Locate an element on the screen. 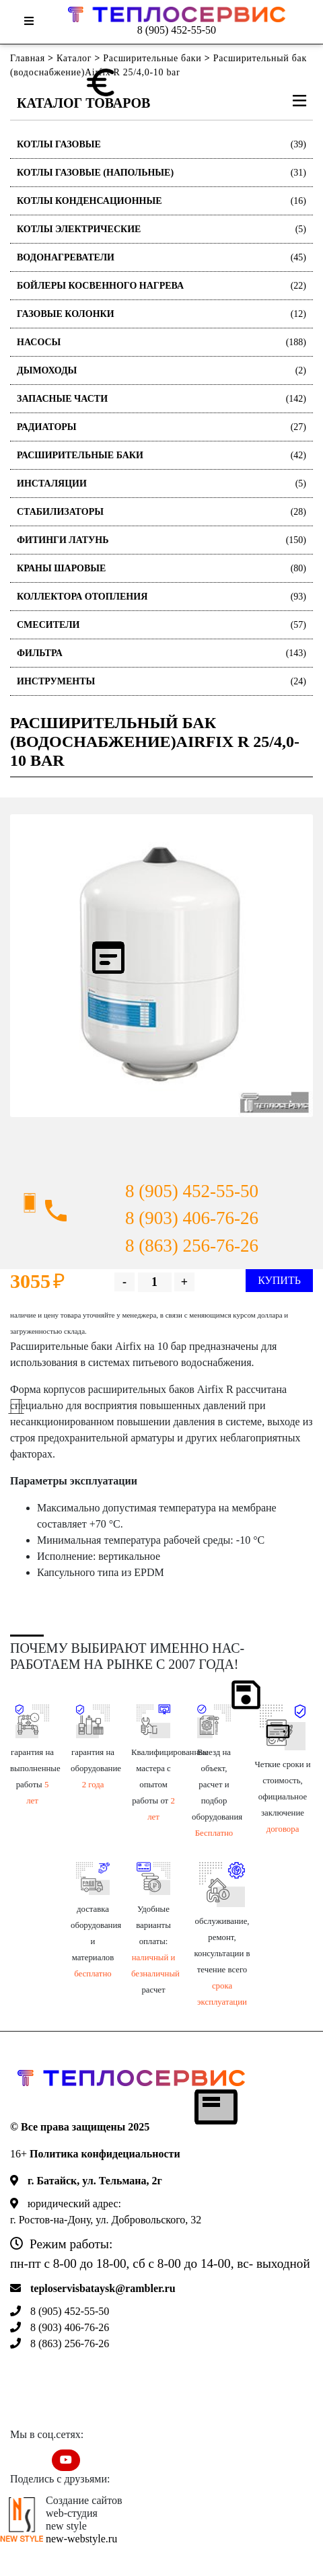 Image resolution: width=323 pixels, height=2576 pixels. view price in euros is located at coordinates (101, 82).